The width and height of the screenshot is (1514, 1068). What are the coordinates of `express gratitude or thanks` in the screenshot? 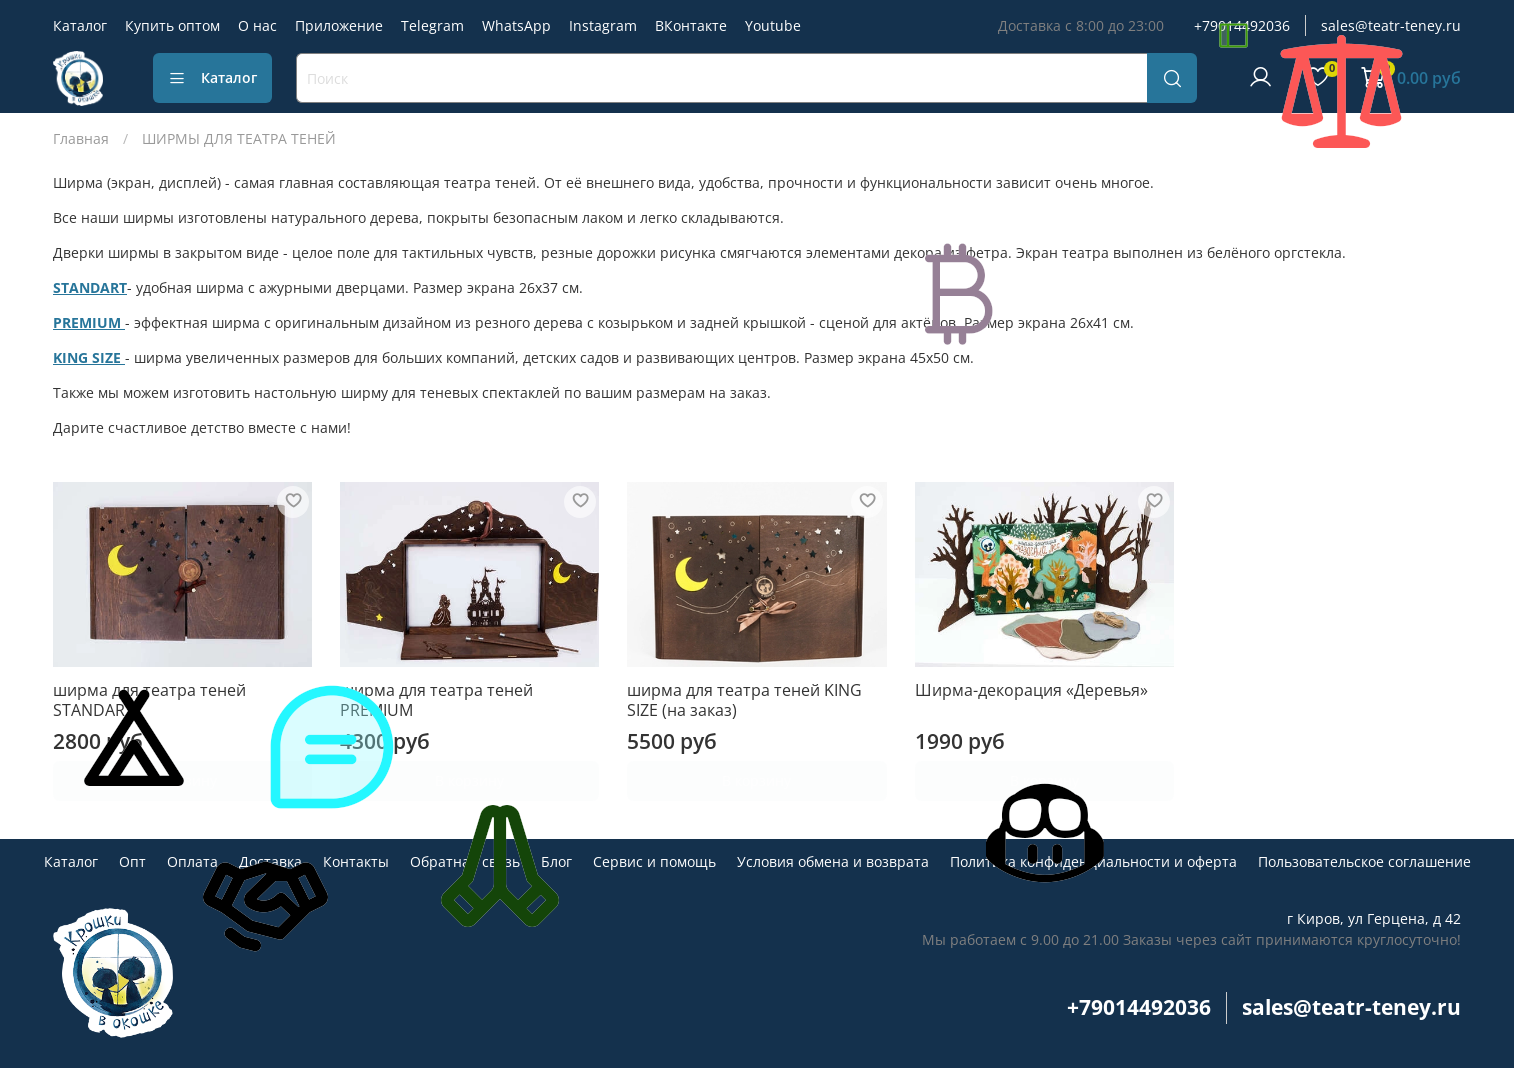 It's located at (500, 868).